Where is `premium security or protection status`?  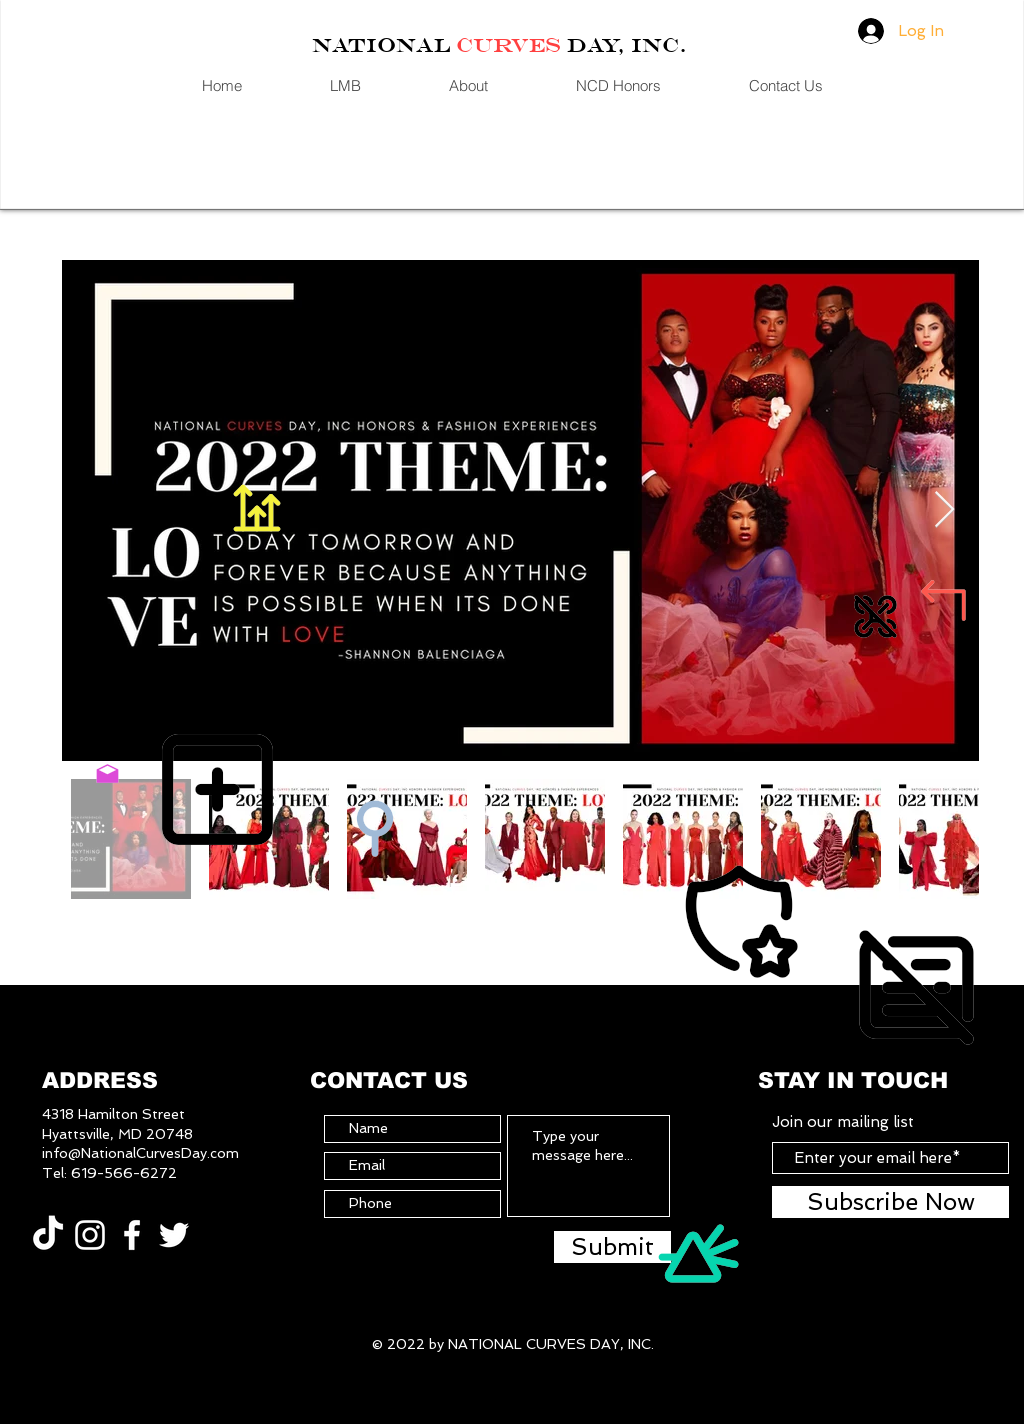 premium security or protection status is located at coordinates (739, 919).